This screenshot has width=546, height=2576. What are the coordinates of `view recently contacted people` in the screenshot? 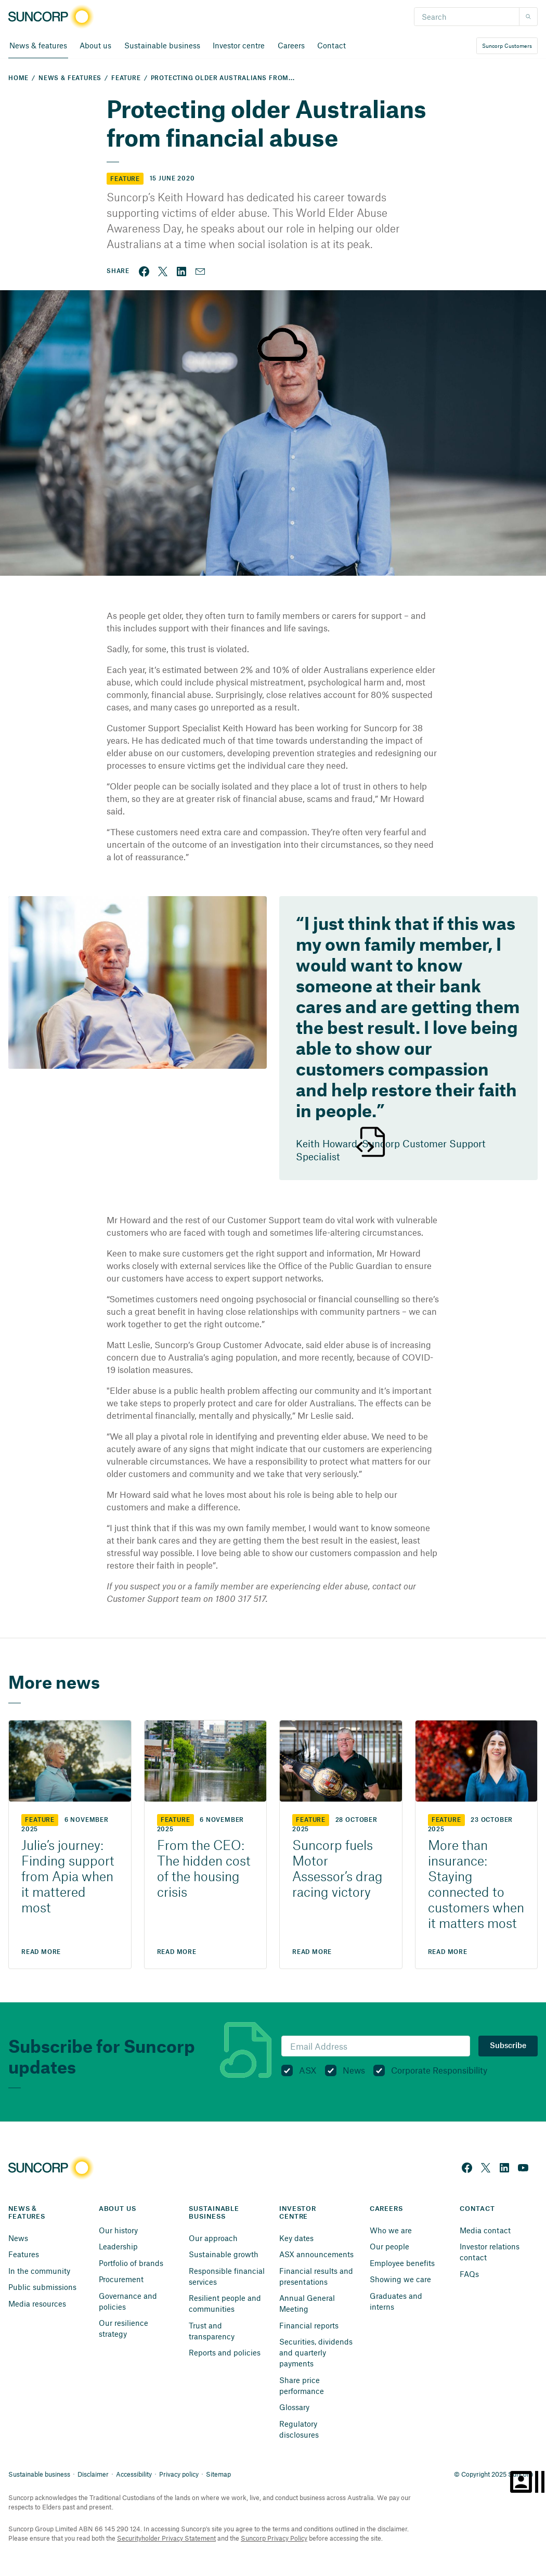 It's located at (527, 2482).